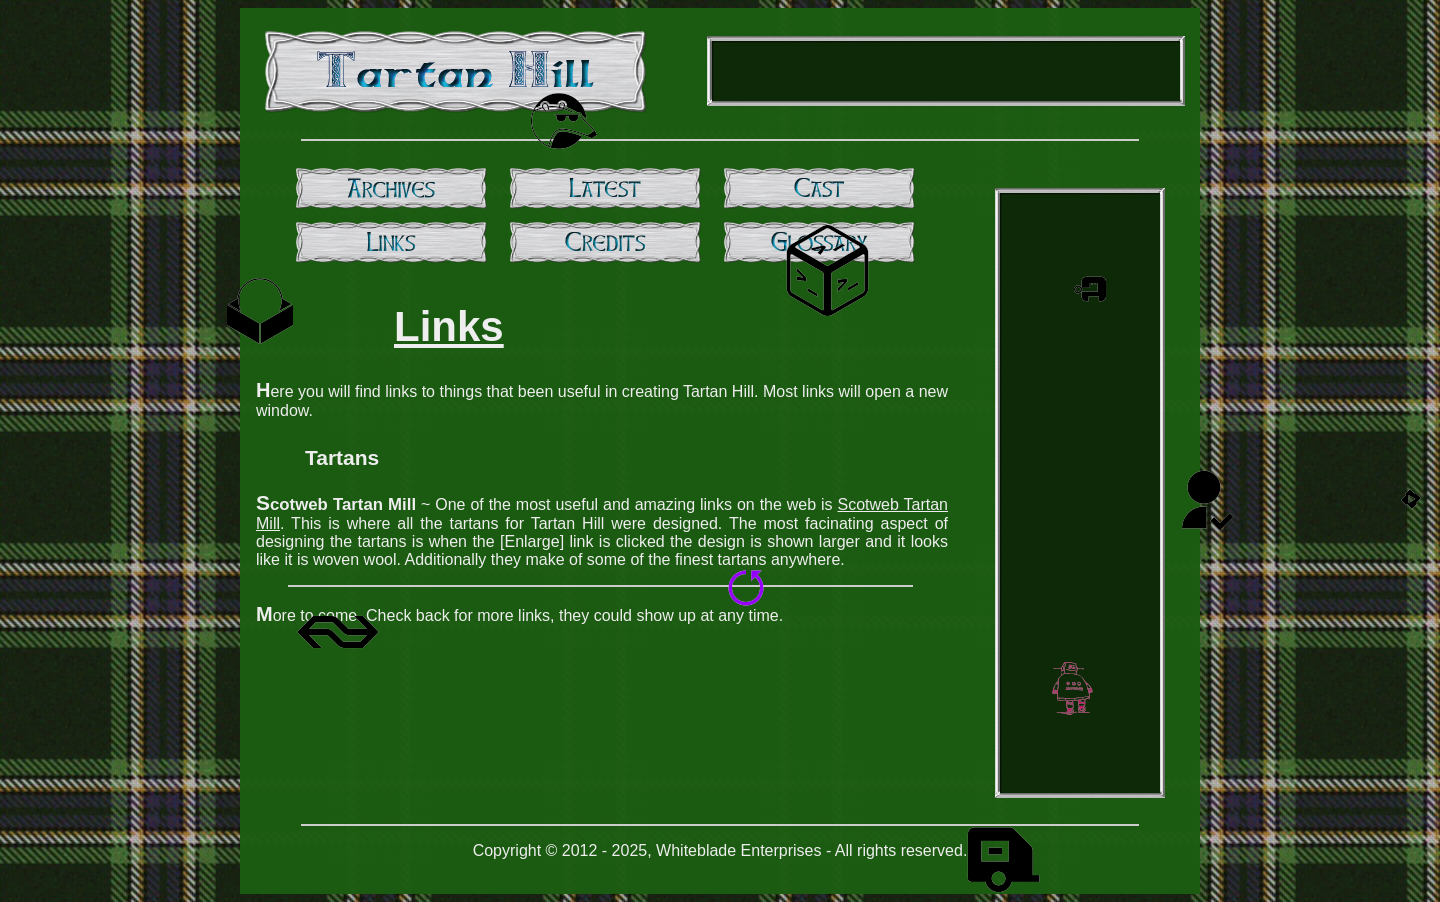 Image resolution: width=1440 pixels, height=902 pixels. What do you see at coordinates (746, 588) in the screenshot?
I see `reset to previous state` at bounding box center [746, 588].